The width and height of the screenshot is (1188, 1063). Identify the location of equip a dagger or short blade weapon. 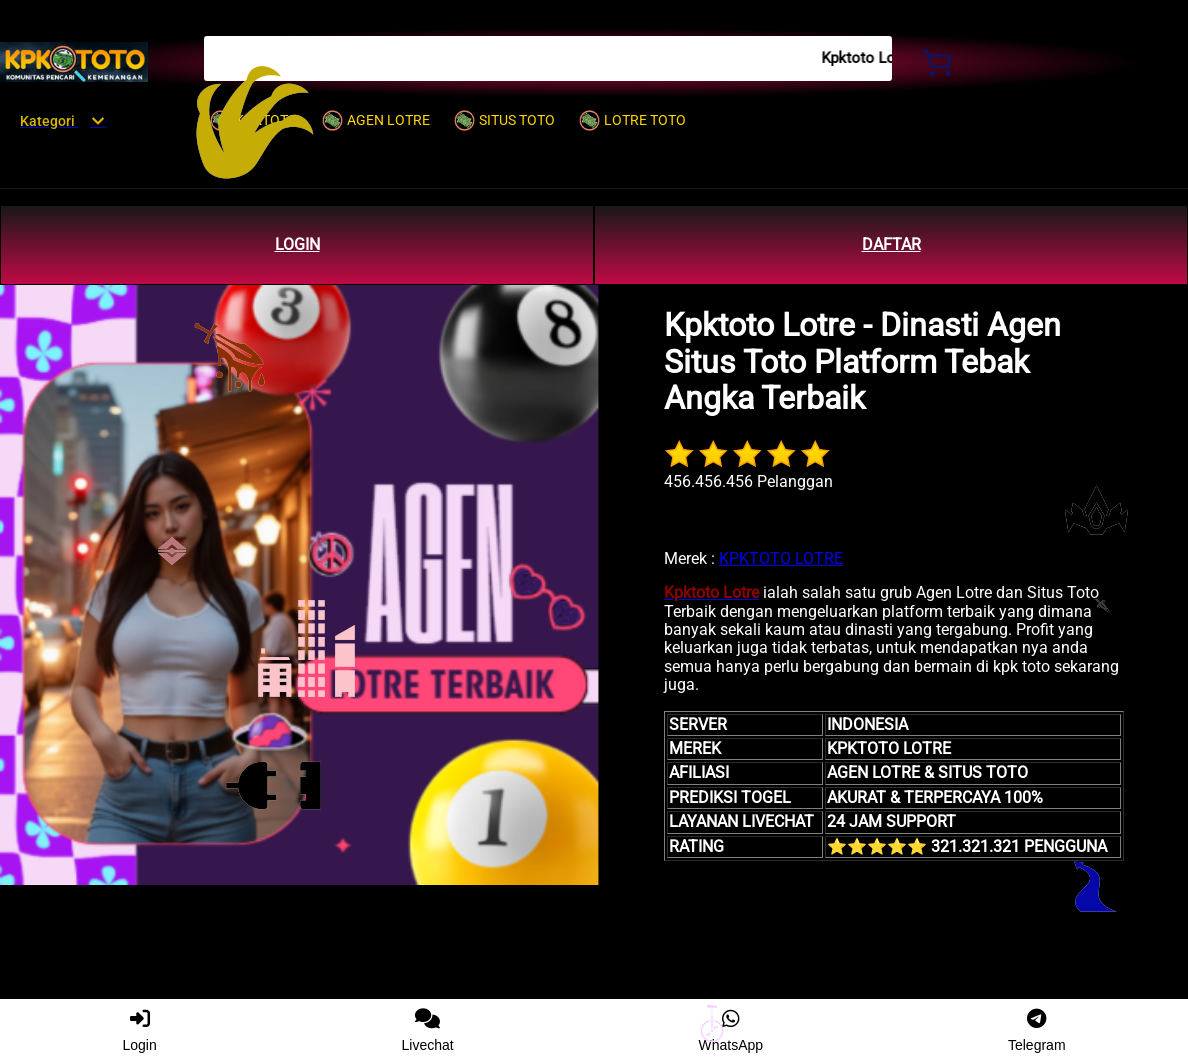
(1102, 605).